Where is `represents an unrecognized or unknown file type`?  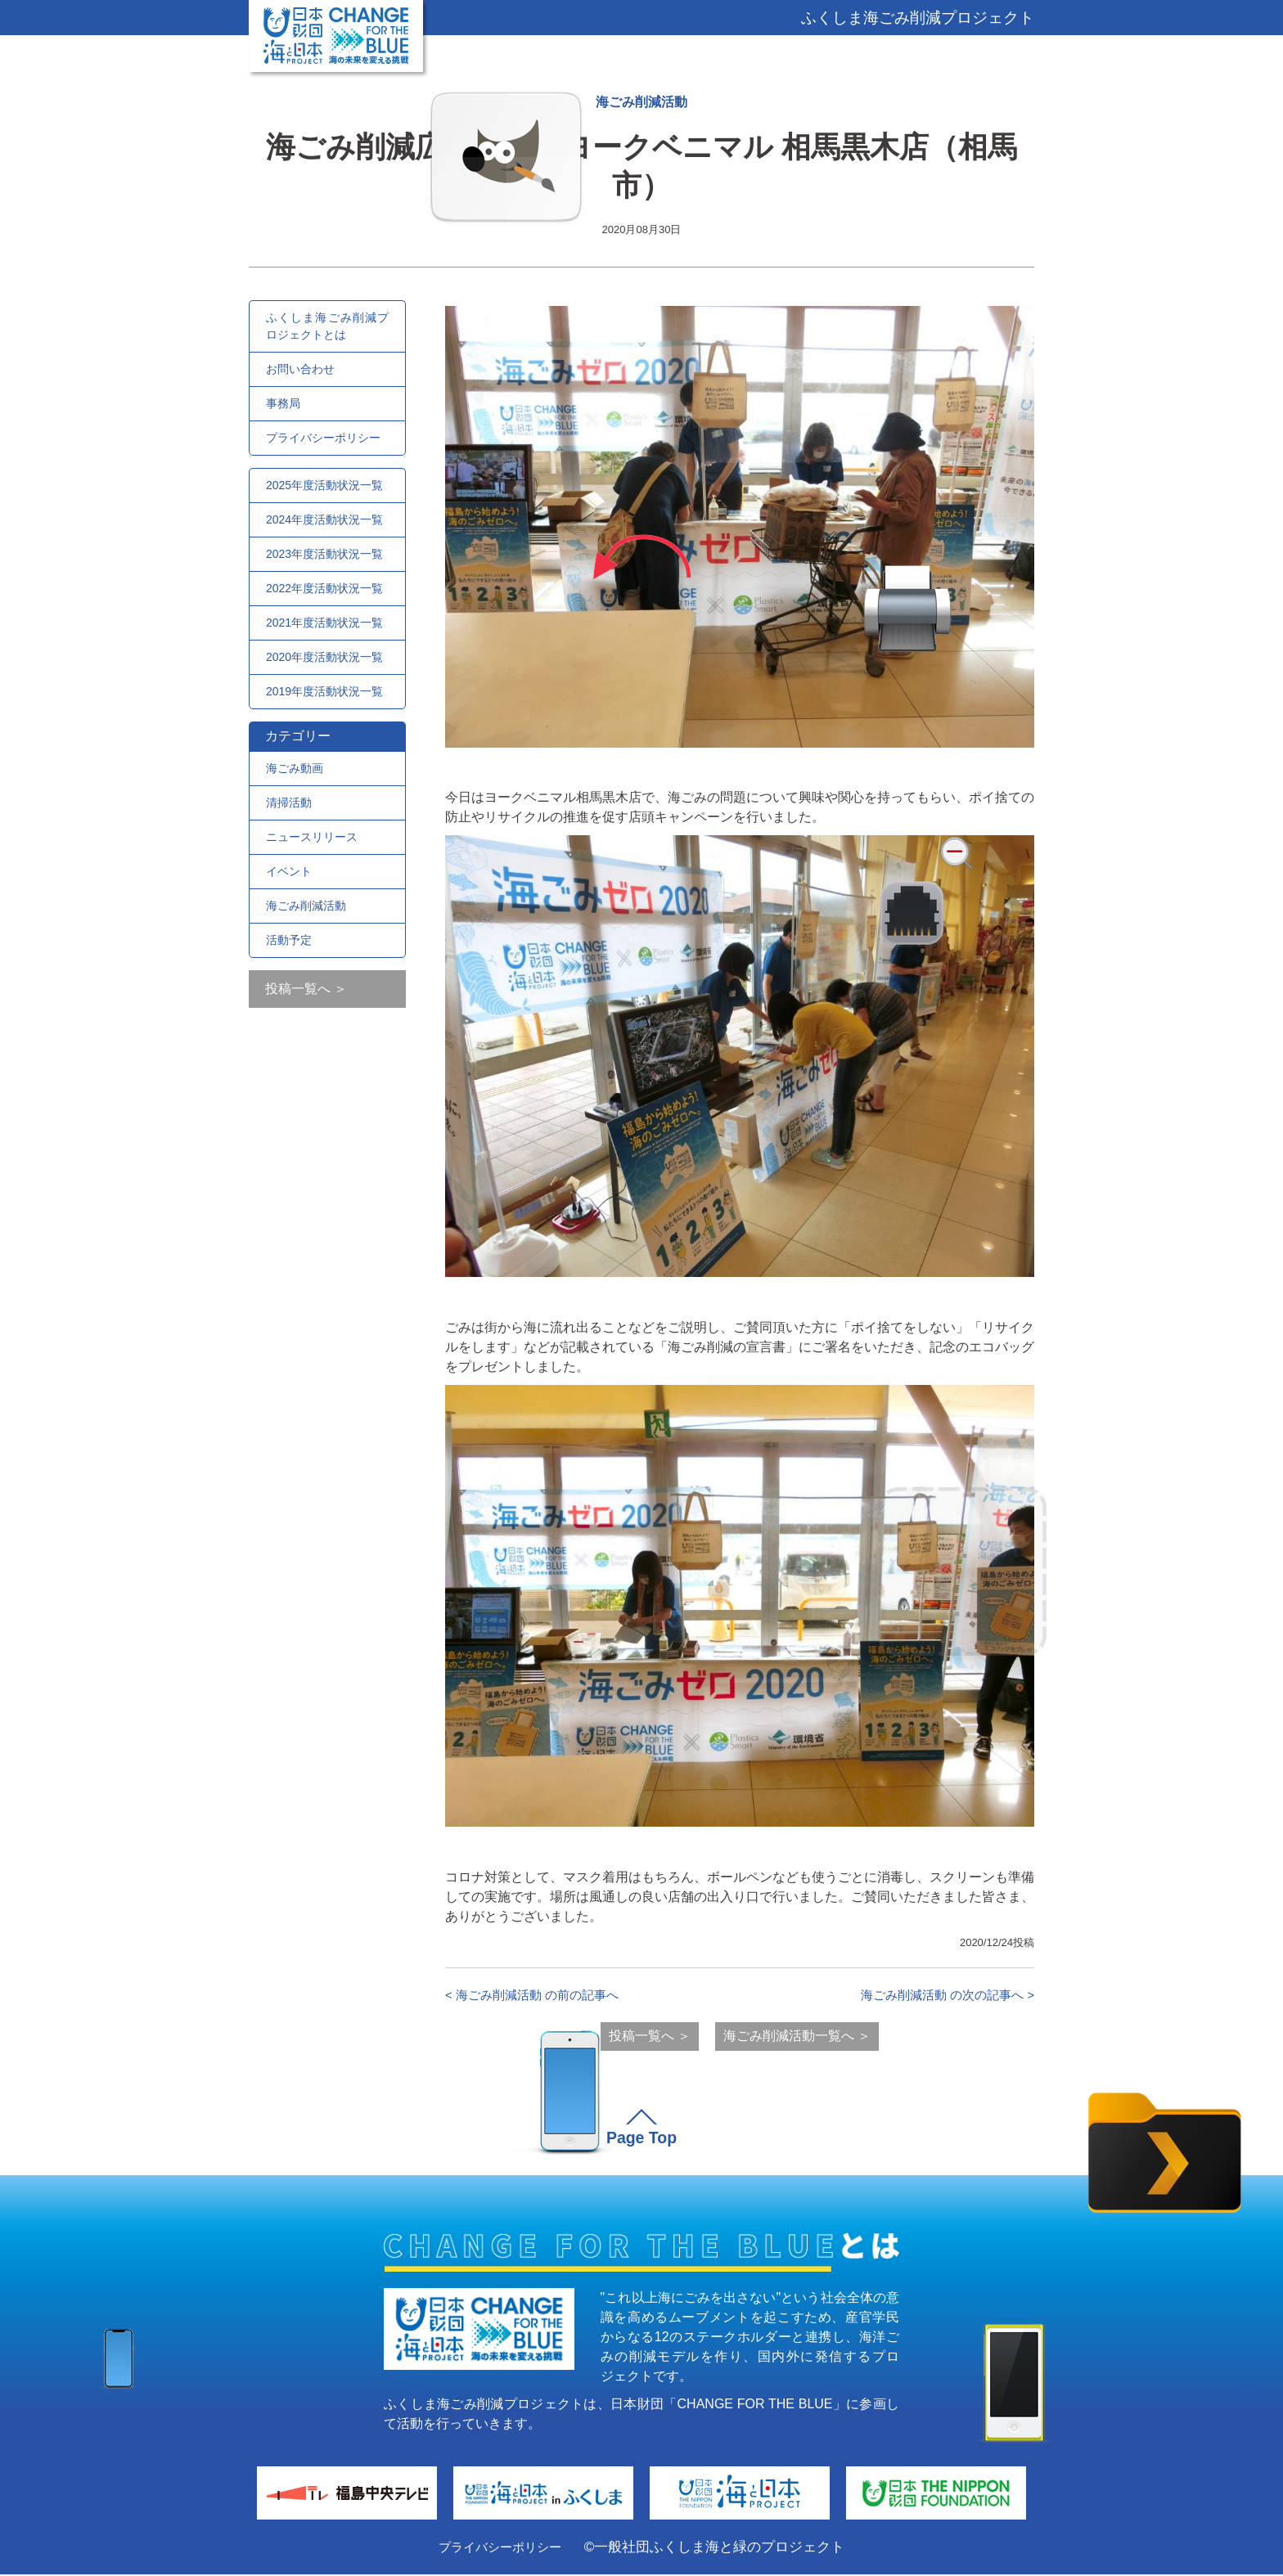
represents an unrecognized or unknown file type is located at coordinates (962, 1571).